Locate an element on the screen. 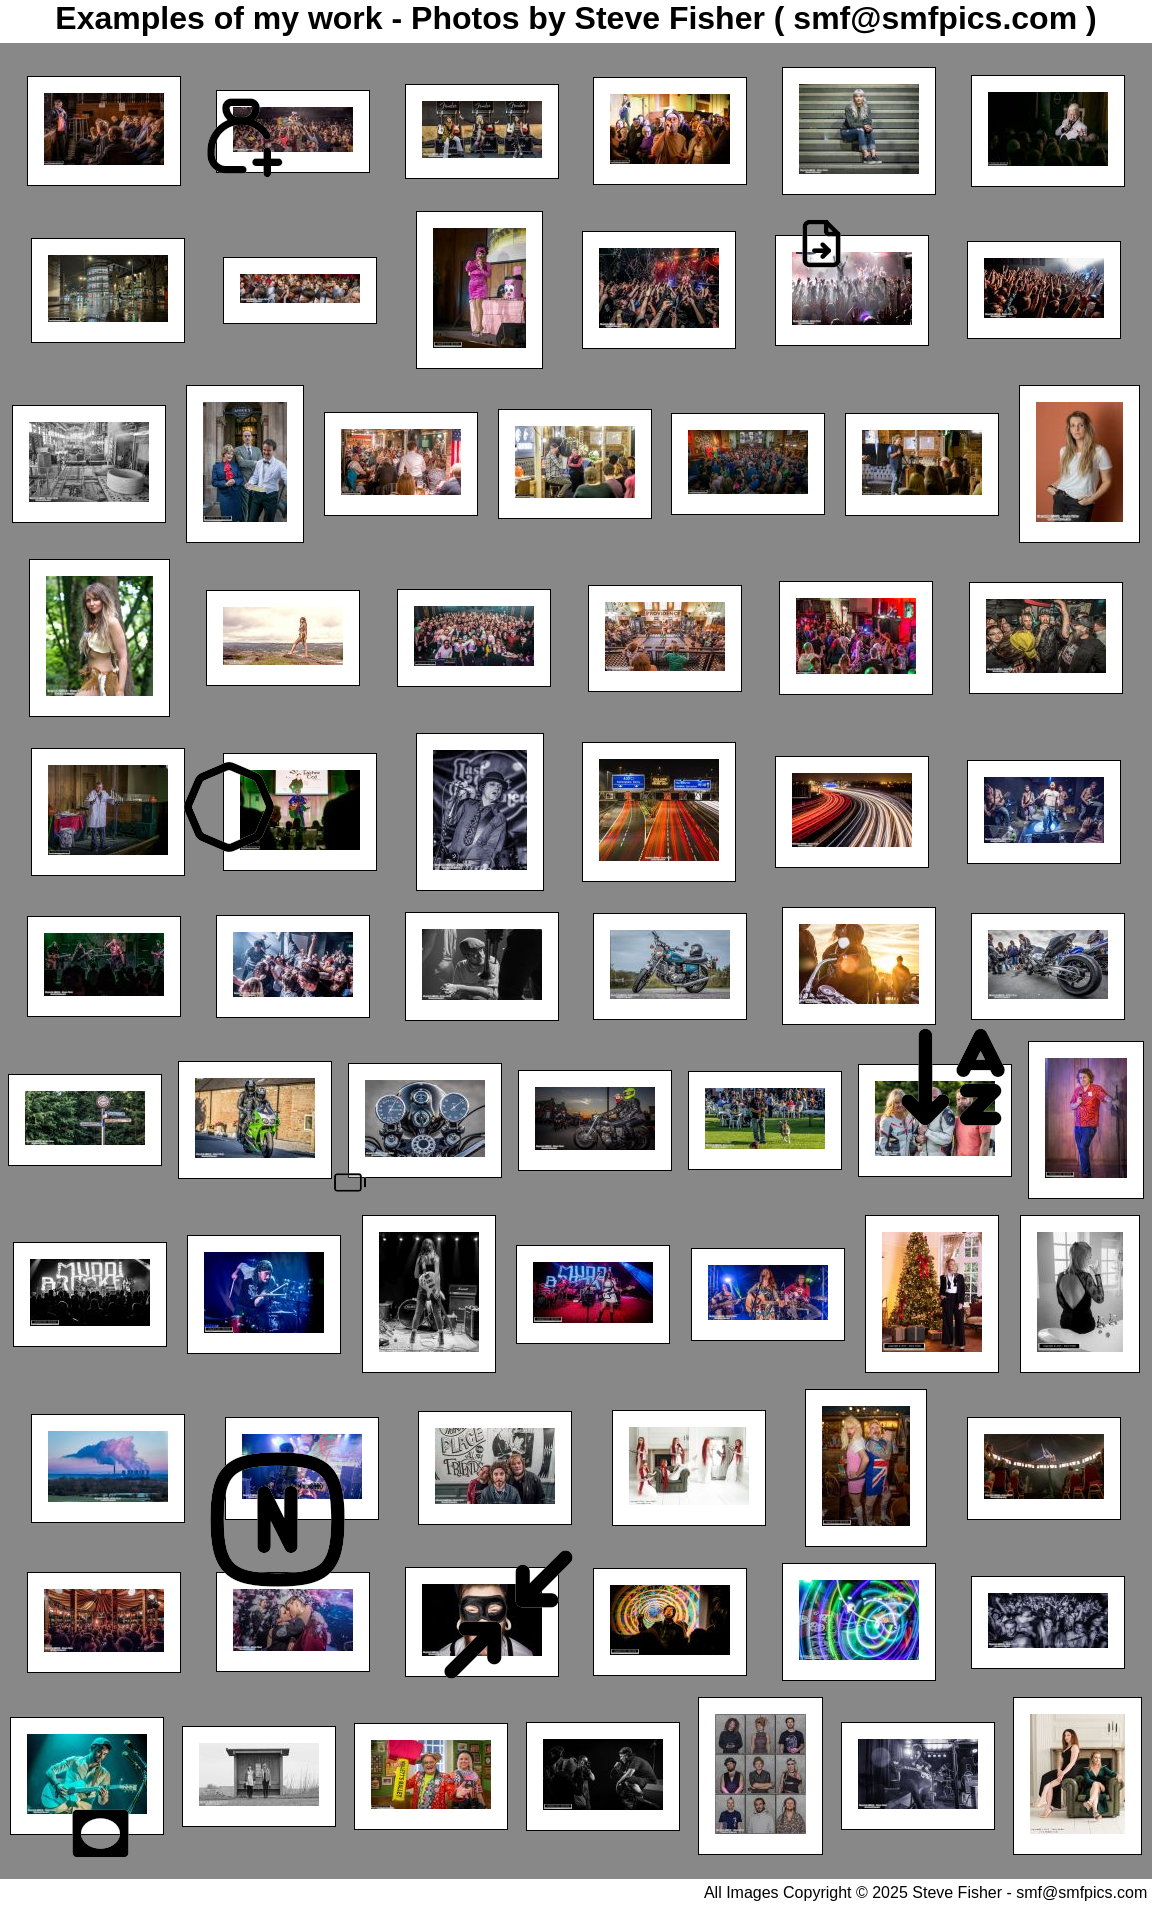  add funds to your balance is located at coordinates (241, 136).